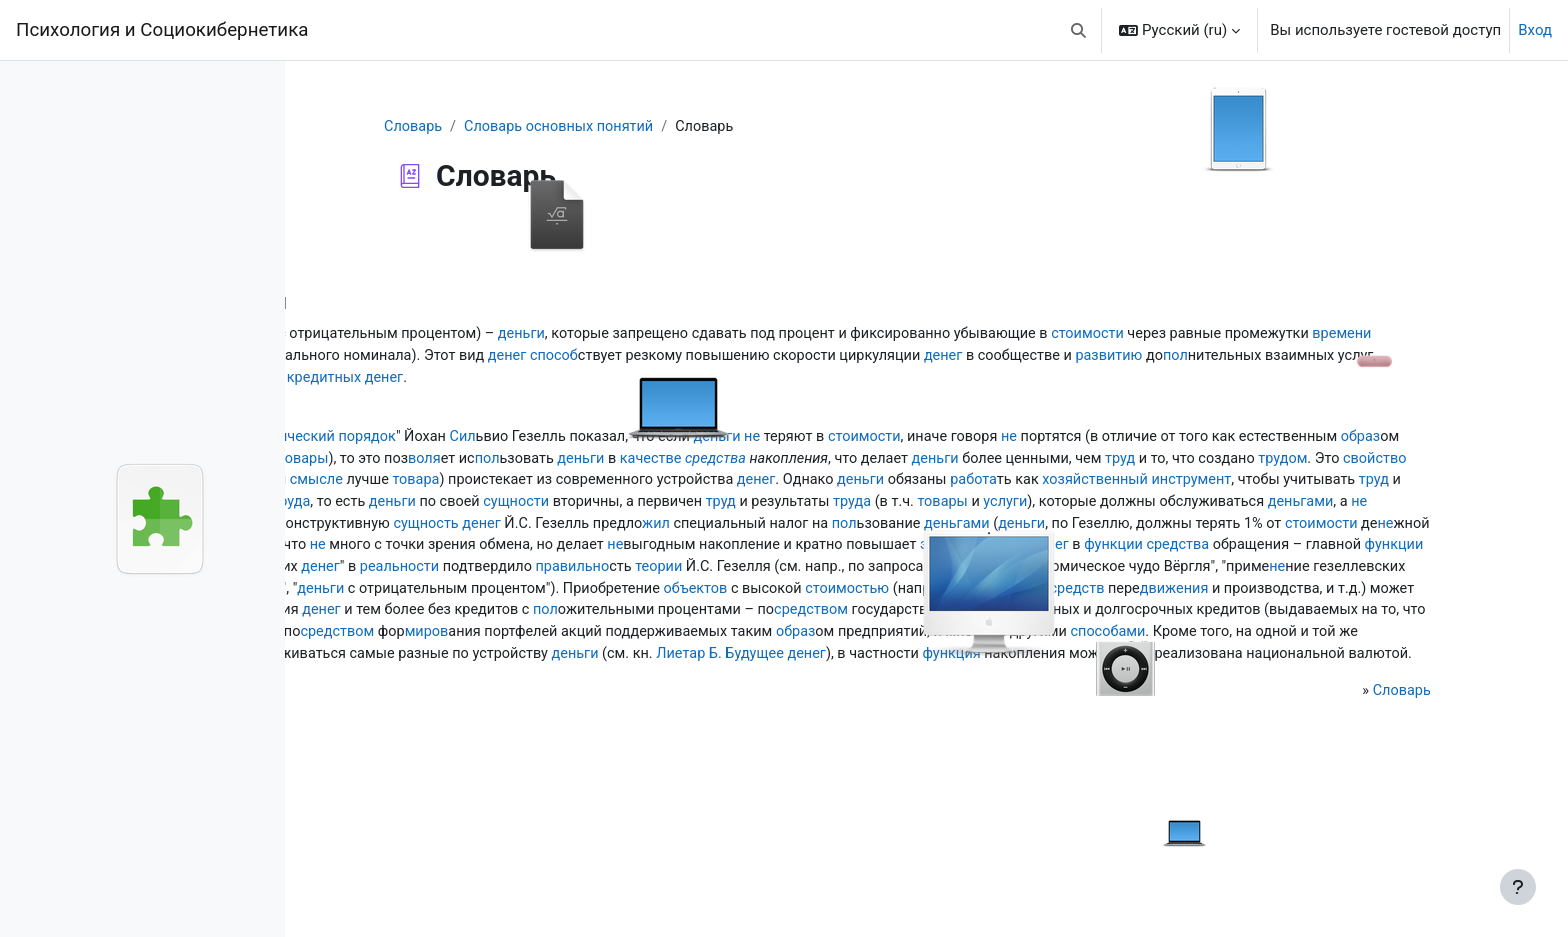 The width and height of the screenshot is (1568, 937). Describe the element at coordinates (160, 519) in the screenshot. I see `an addon or extension file type` at that location.